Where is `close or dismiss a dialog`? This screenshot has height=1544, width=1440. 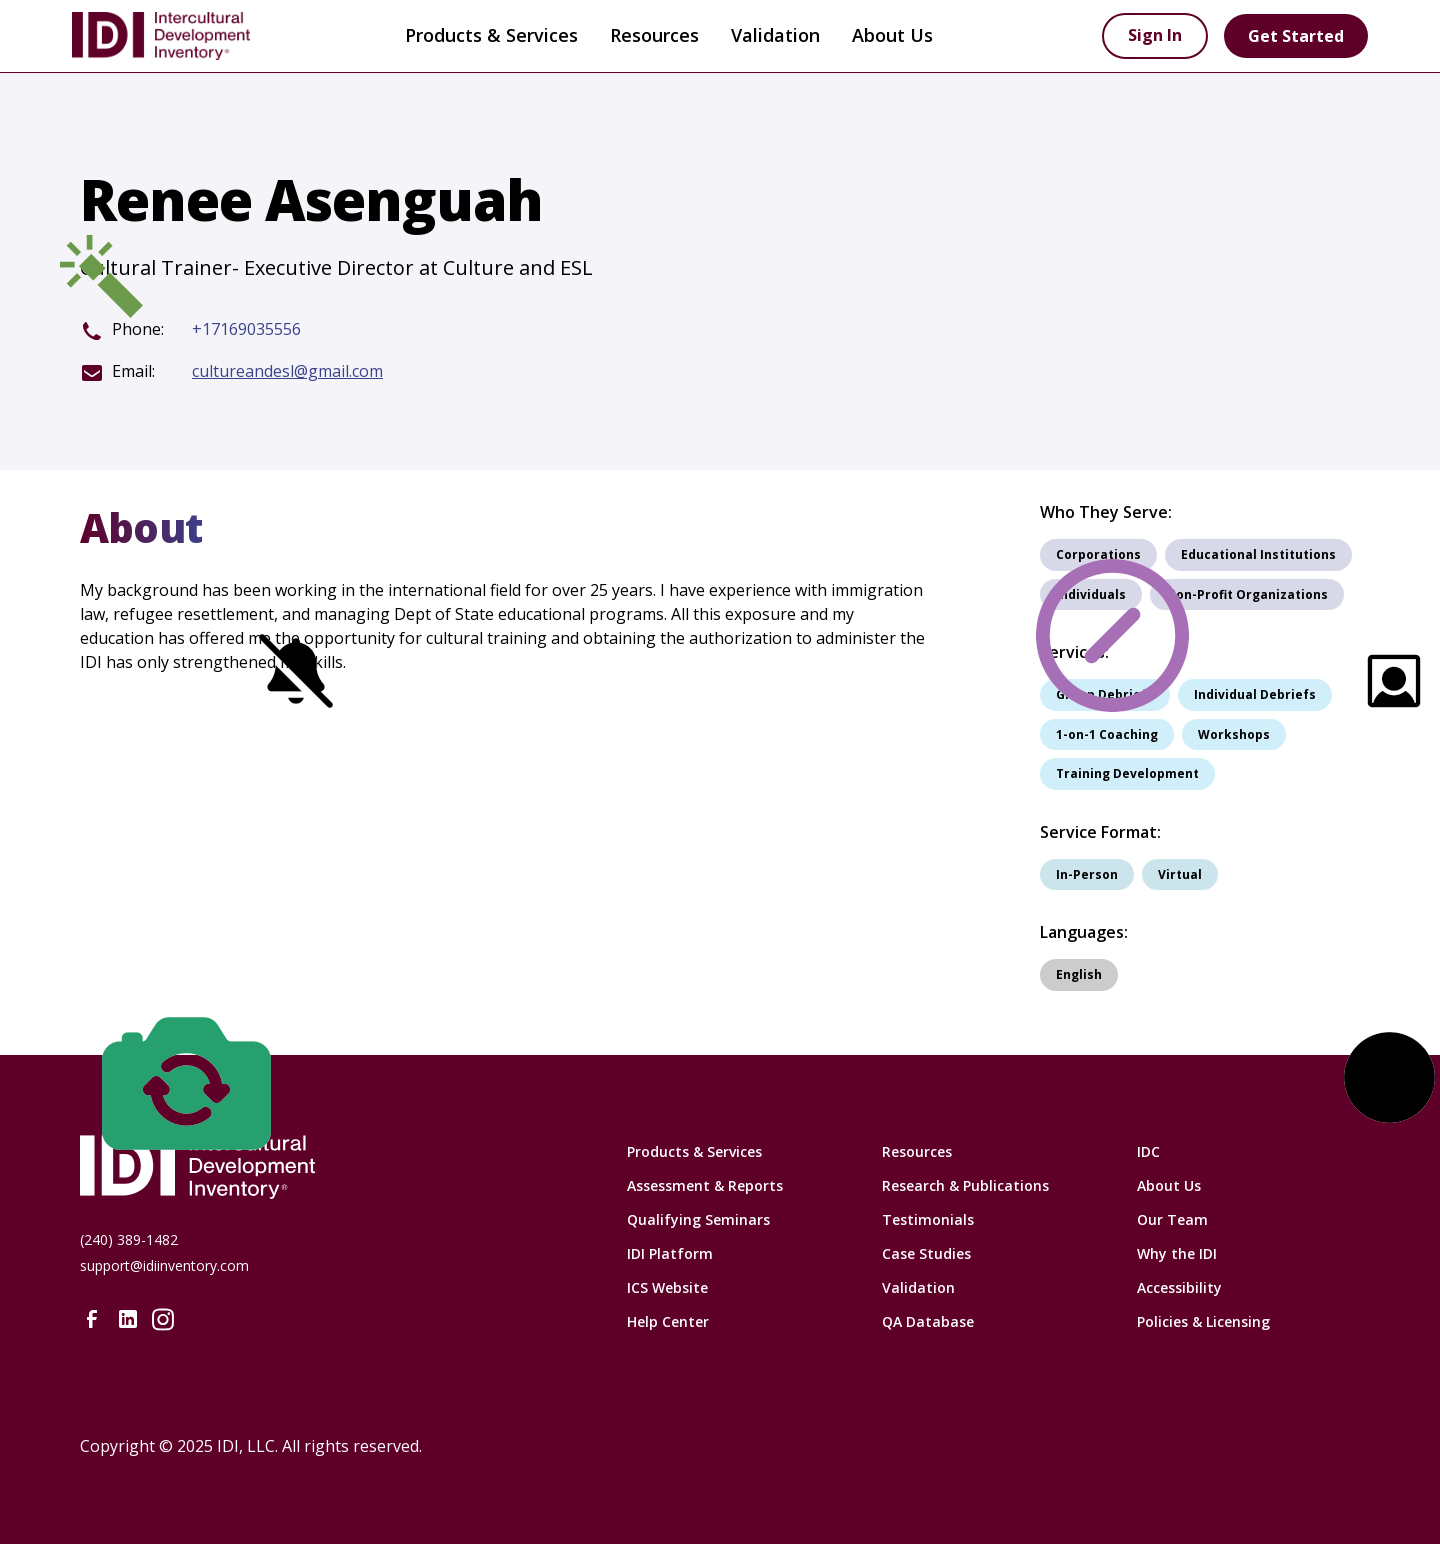
close or dismiss a dialog is located at coordinates (1389, 1077).